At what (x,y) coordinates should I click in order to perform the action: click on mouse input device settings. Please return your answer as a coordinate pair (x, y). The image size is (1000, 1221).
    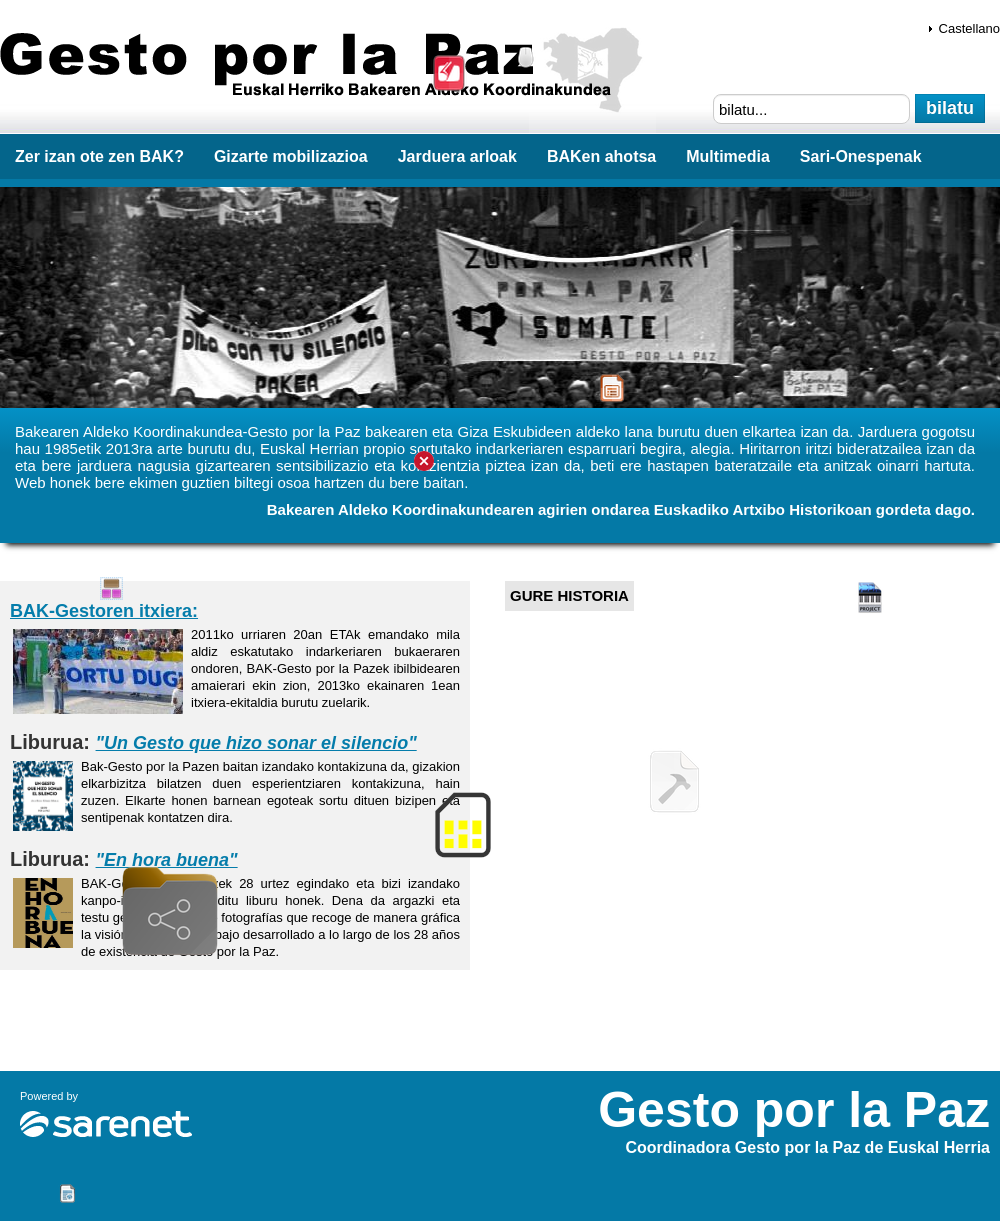
    Looking at the image, I should click on (525, 57).